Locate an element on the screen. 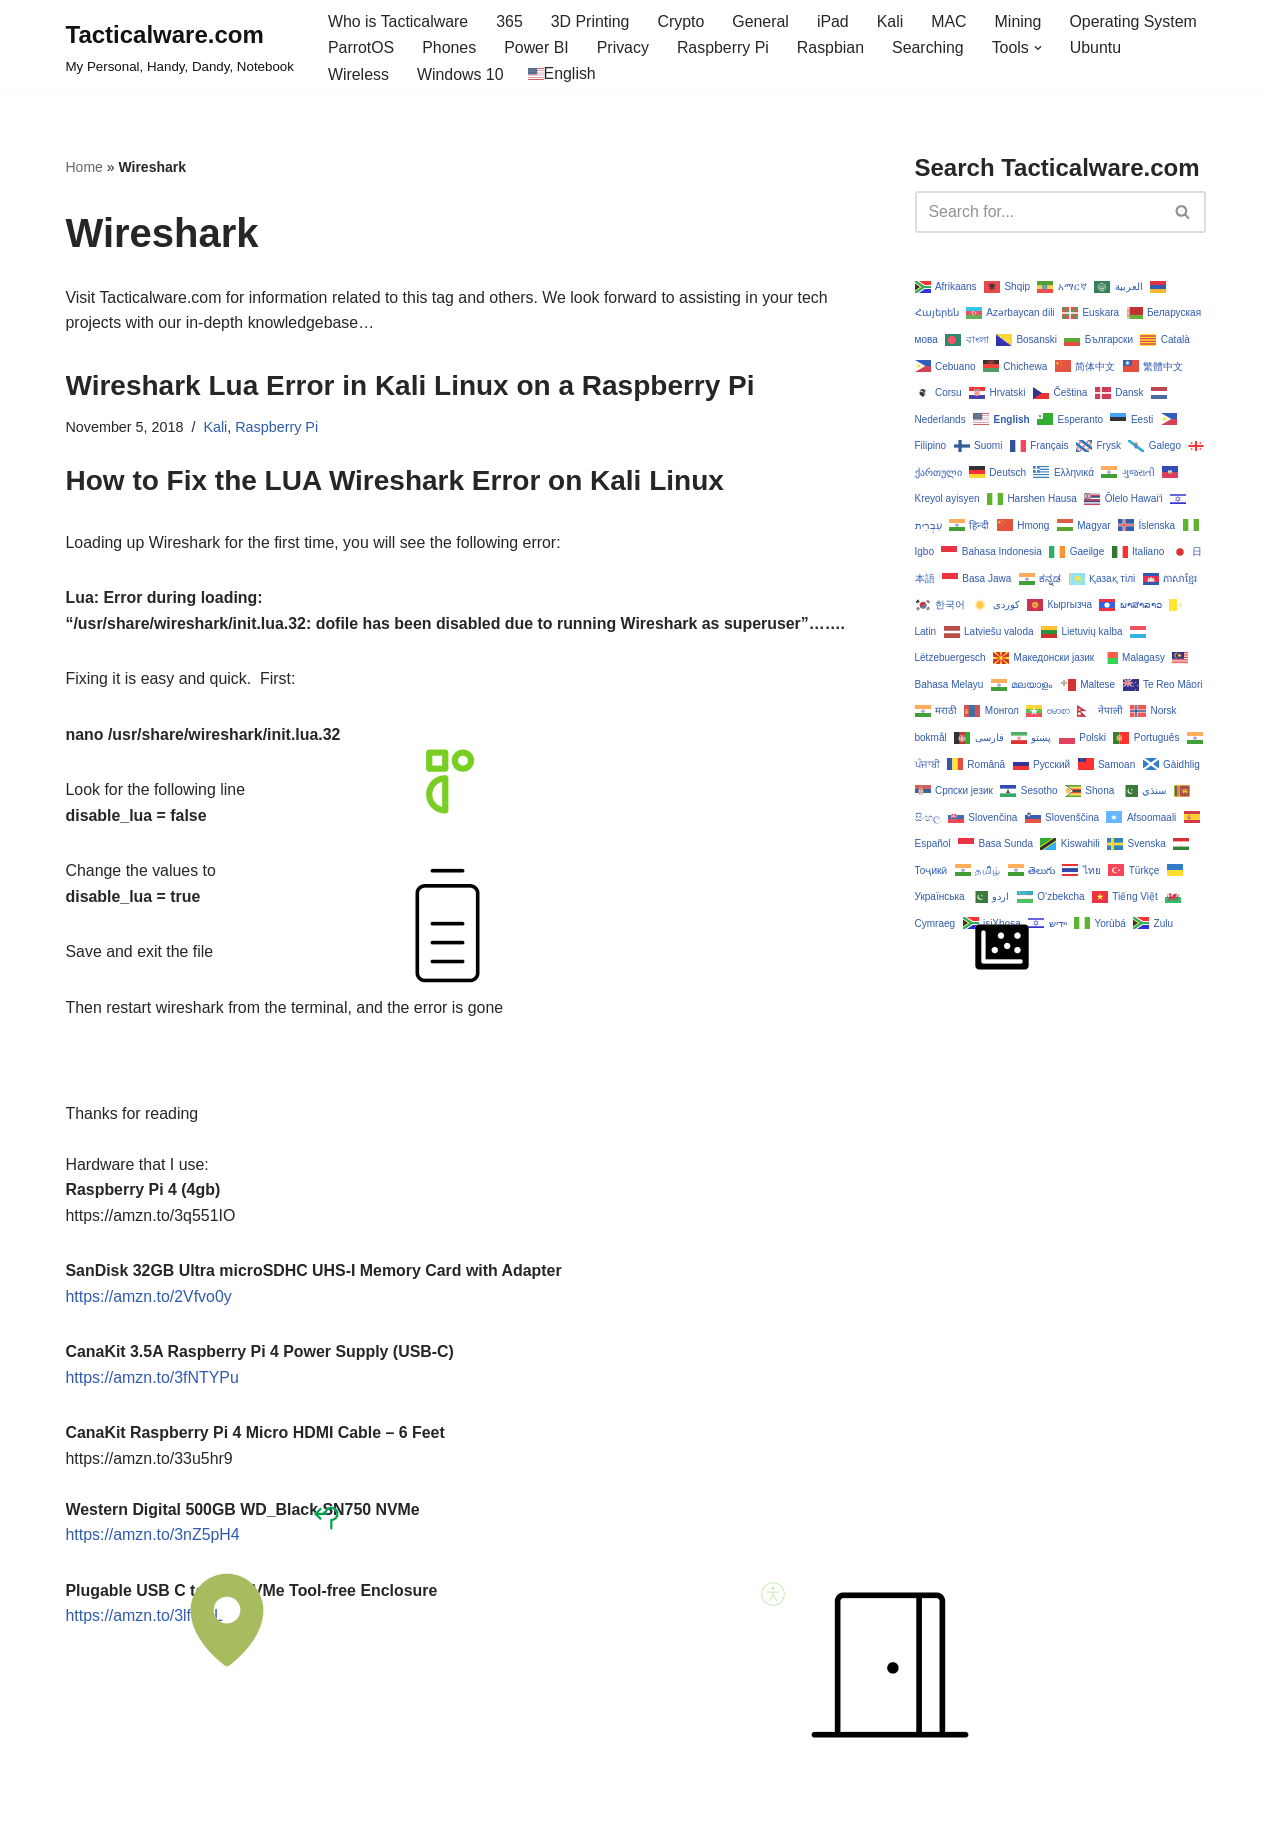 This screenshot has height=1842, width=1271. view scatter plot data visualization is located at coordinates (1002, 947).